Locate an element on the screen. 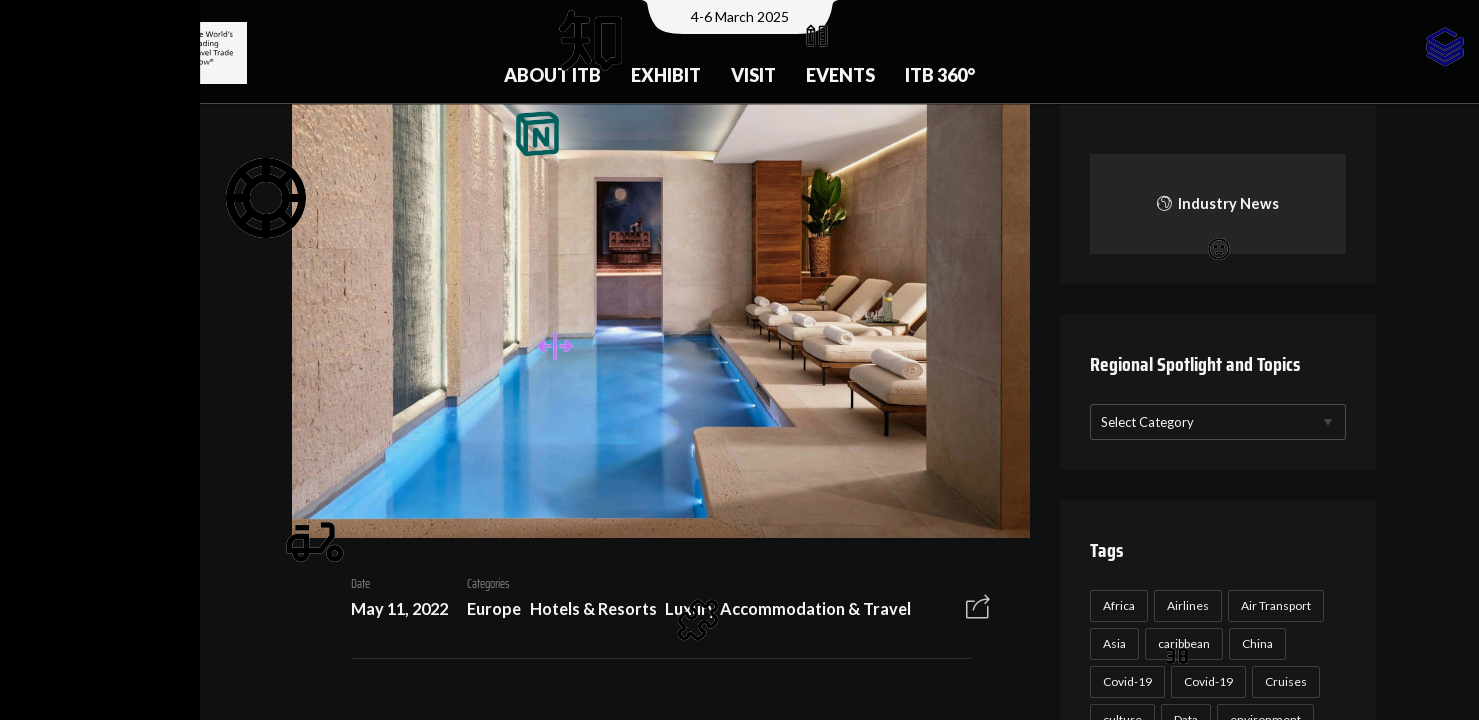 This screenshot has width=1479, height=720. open Notion app is located at coordinates (537, 132).